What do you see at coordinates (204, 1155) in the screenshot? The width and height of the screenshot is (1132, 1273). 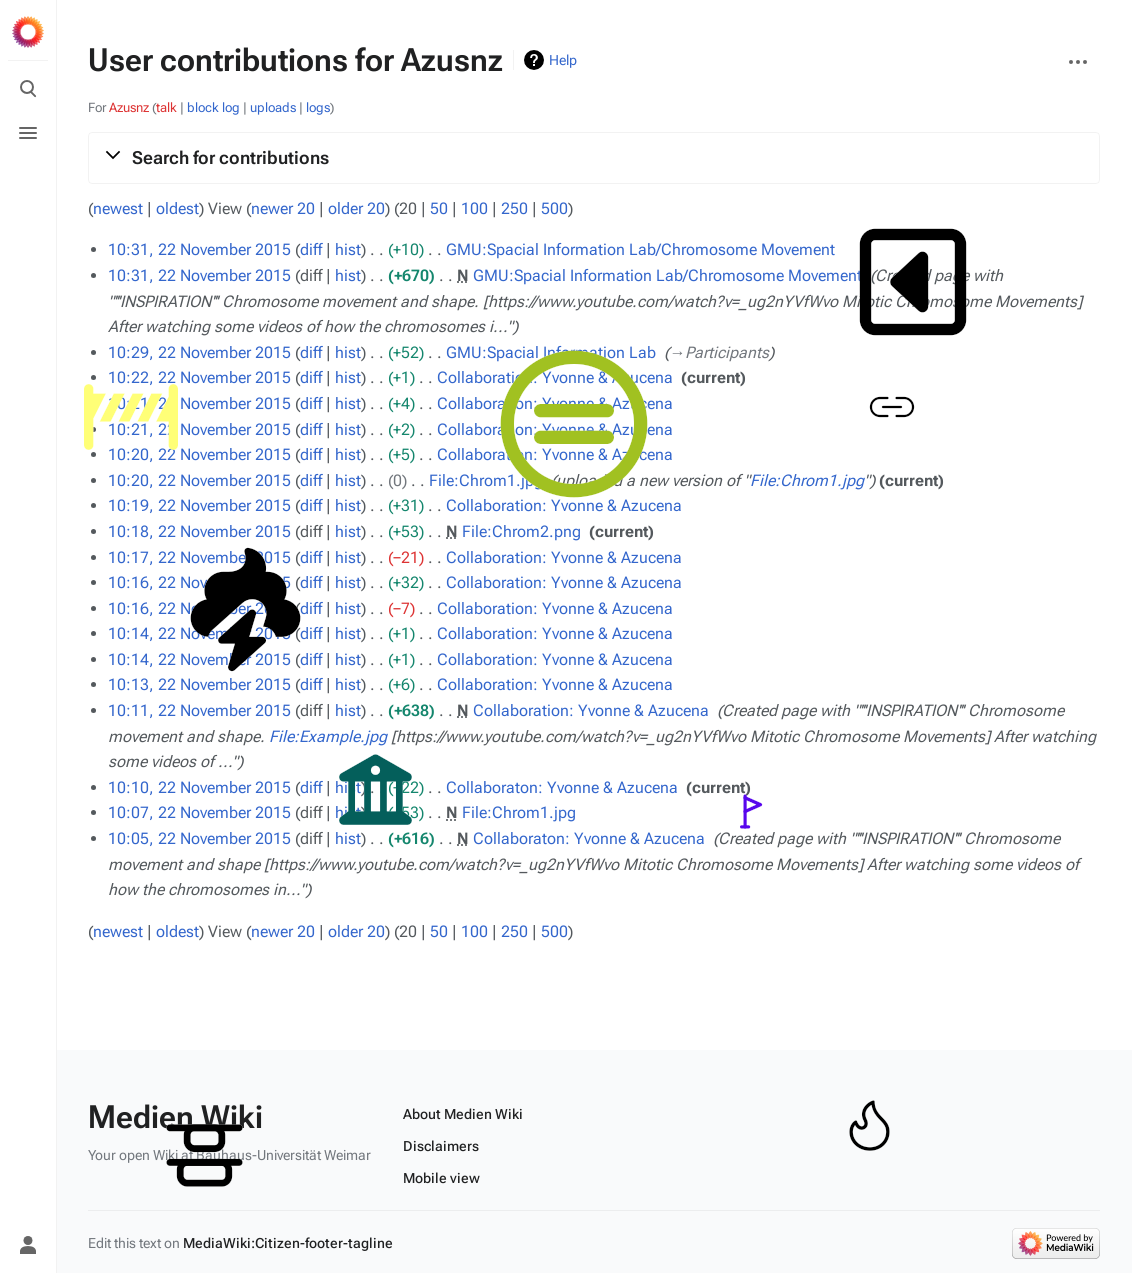 I see `align objects to the top edge with vertical distribution` at bounding box center [204, 1155].